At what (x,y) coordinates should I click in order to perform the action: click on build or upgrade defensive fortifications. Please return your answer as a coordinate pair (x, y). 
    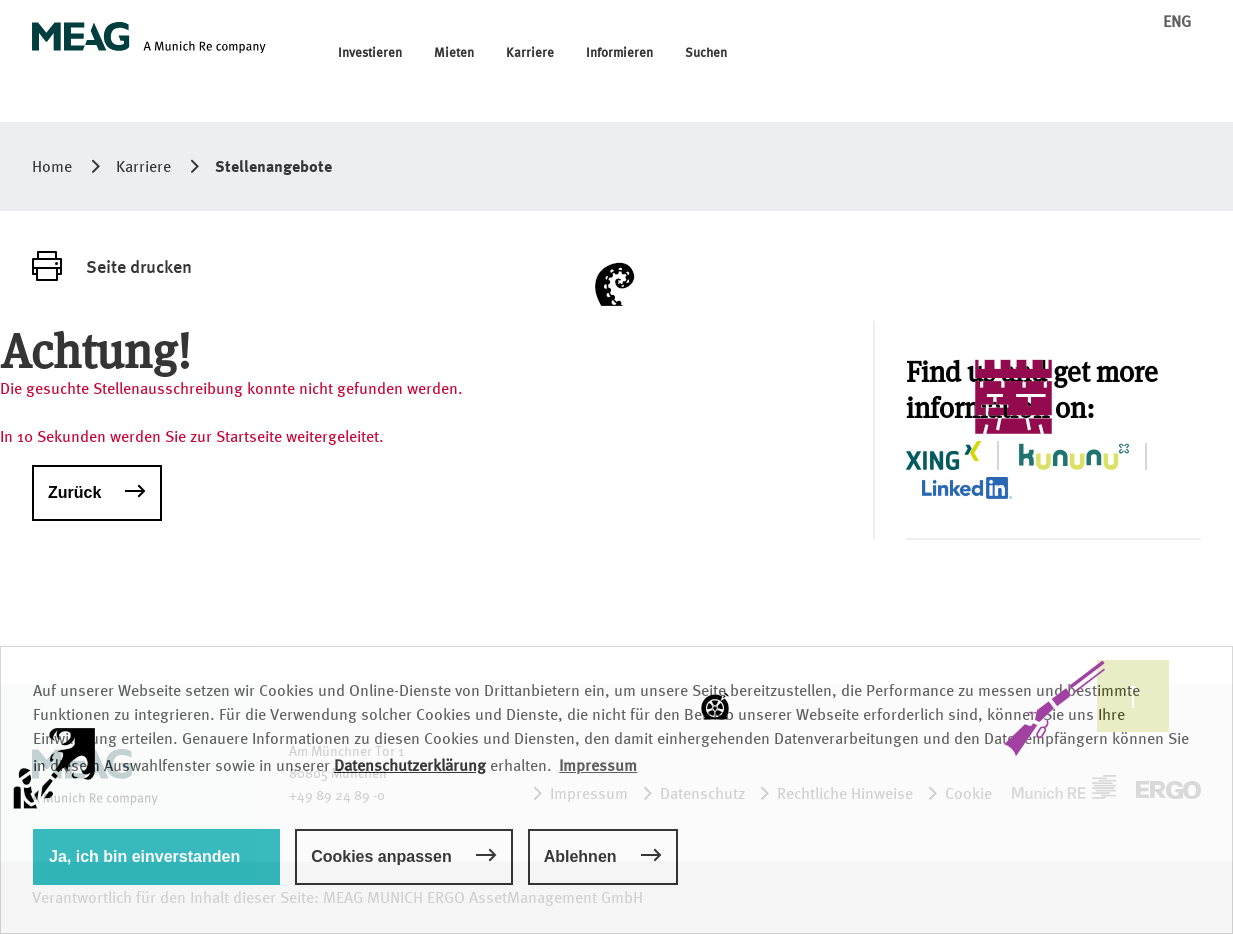
    Looking at the image, I should click on (1013, 395).